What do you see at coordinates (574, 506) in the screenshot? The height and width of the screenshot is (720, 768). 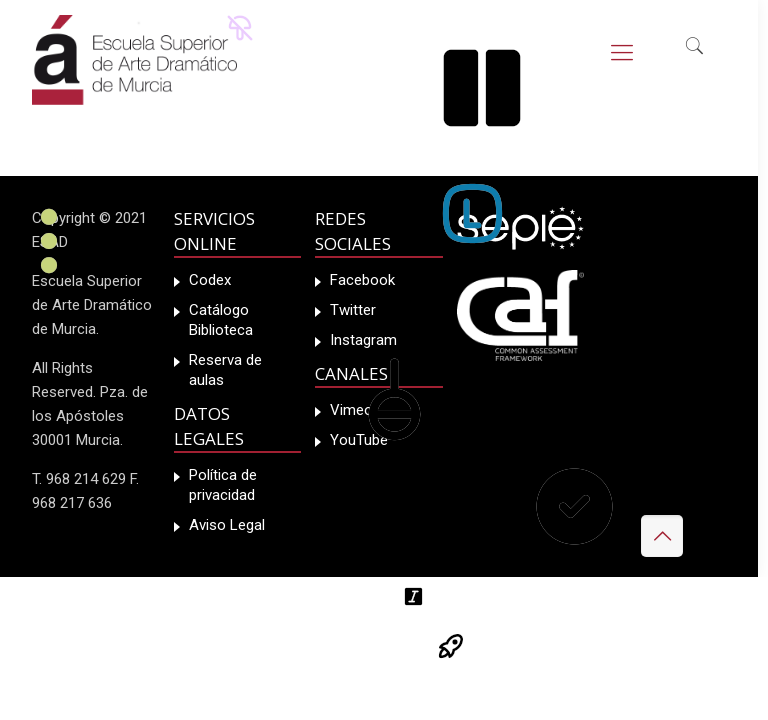 I see `indicates a completed or successful action` at bounding box center [574, 506].